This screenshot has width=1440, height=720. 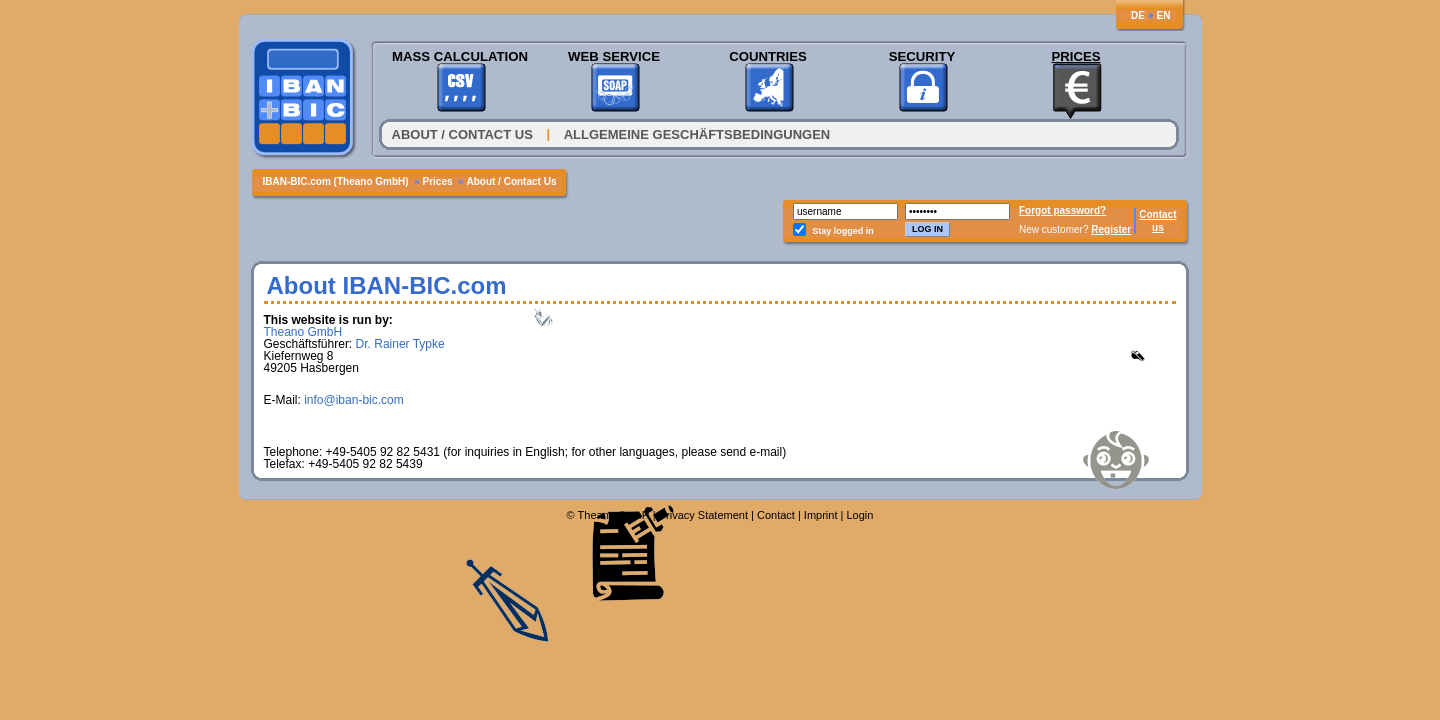 What do you see at coordinates (1138, 356) in the screenshot?
I see `blow the whistle to report a violation` at bounding box center [1138, 356].